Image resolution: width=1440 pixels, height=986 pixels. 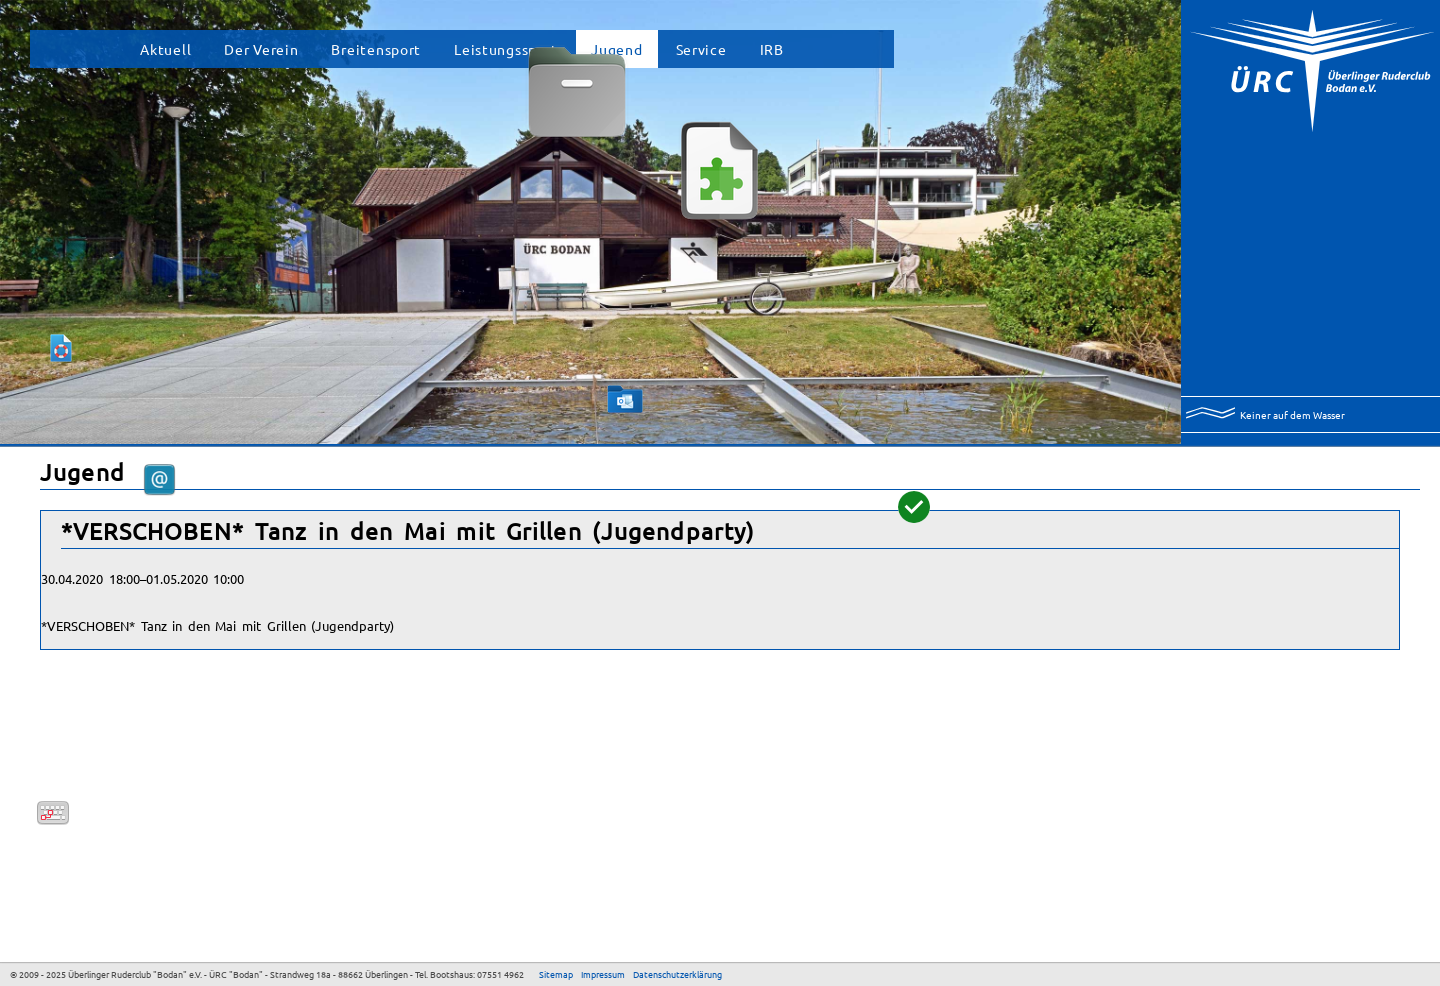 What do you see at coordinates (159, 479) in the screenshot?
I see `manage linked online accounts` at bounding box center [159, 479].